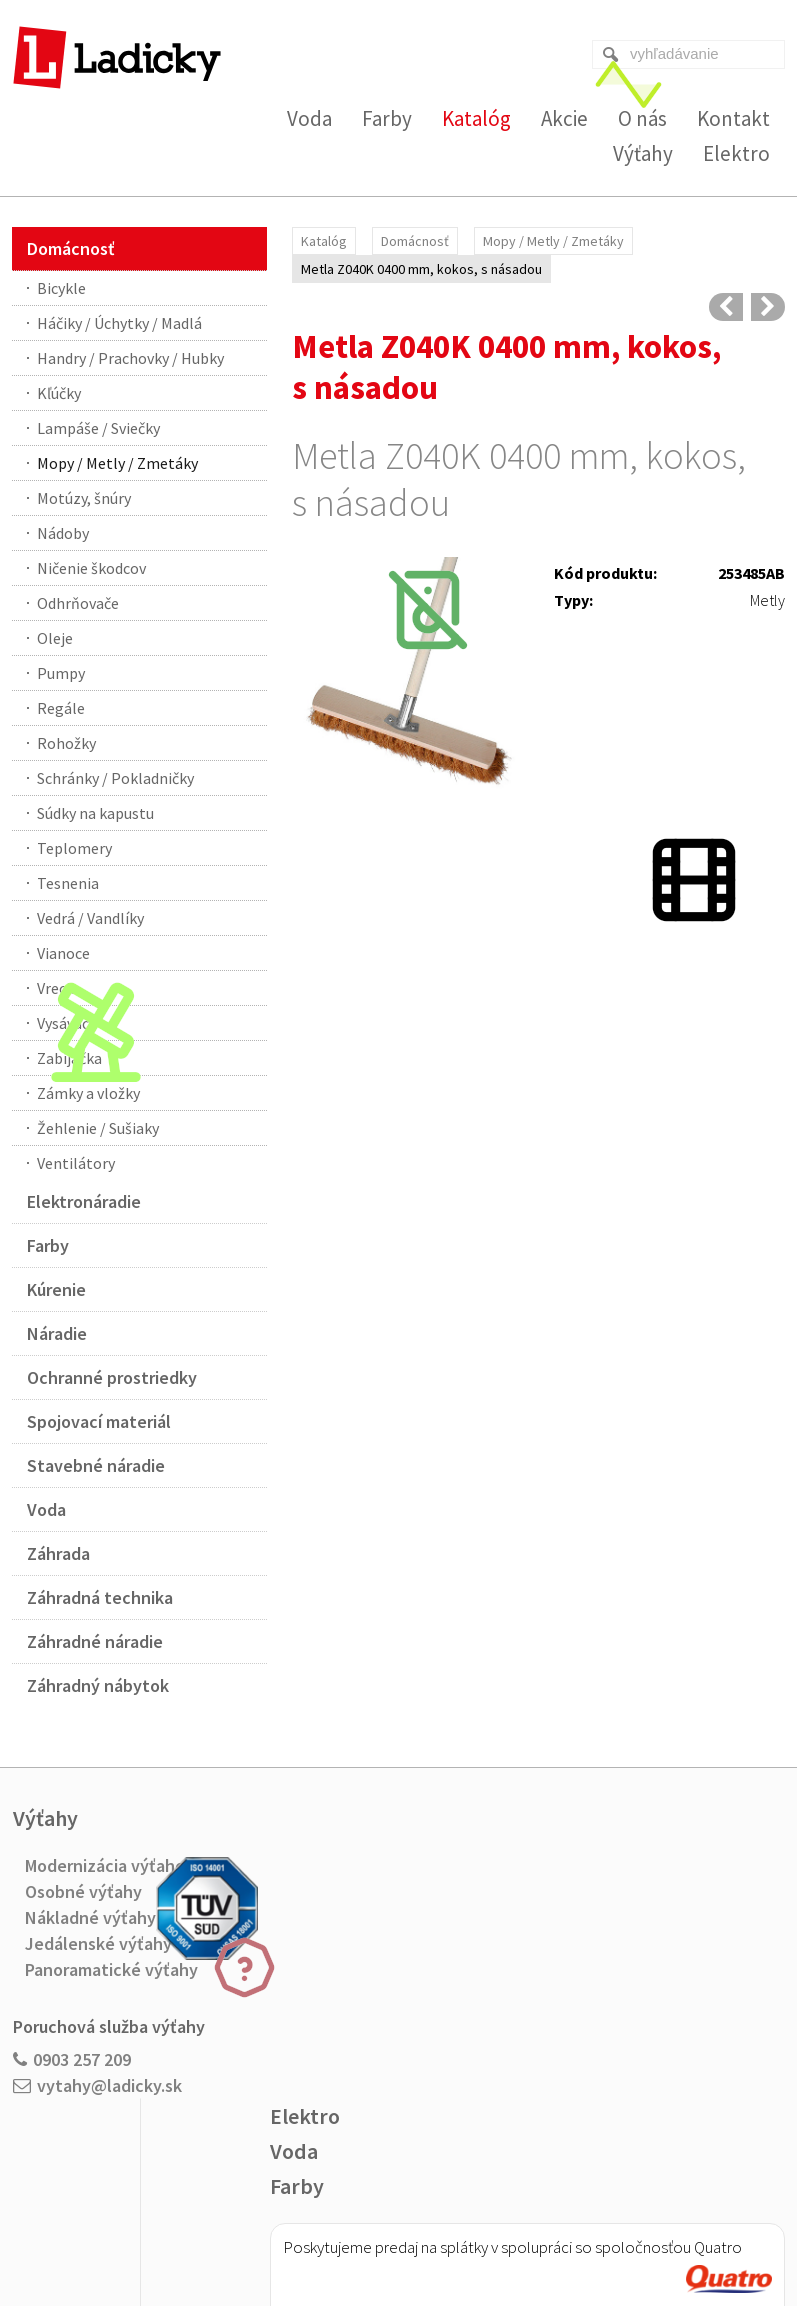 The height and width of the screenshot is (2306, 797). Describe the element at coordinates (694, 880) in the screenshot. I see `access video or movie content` at that location.